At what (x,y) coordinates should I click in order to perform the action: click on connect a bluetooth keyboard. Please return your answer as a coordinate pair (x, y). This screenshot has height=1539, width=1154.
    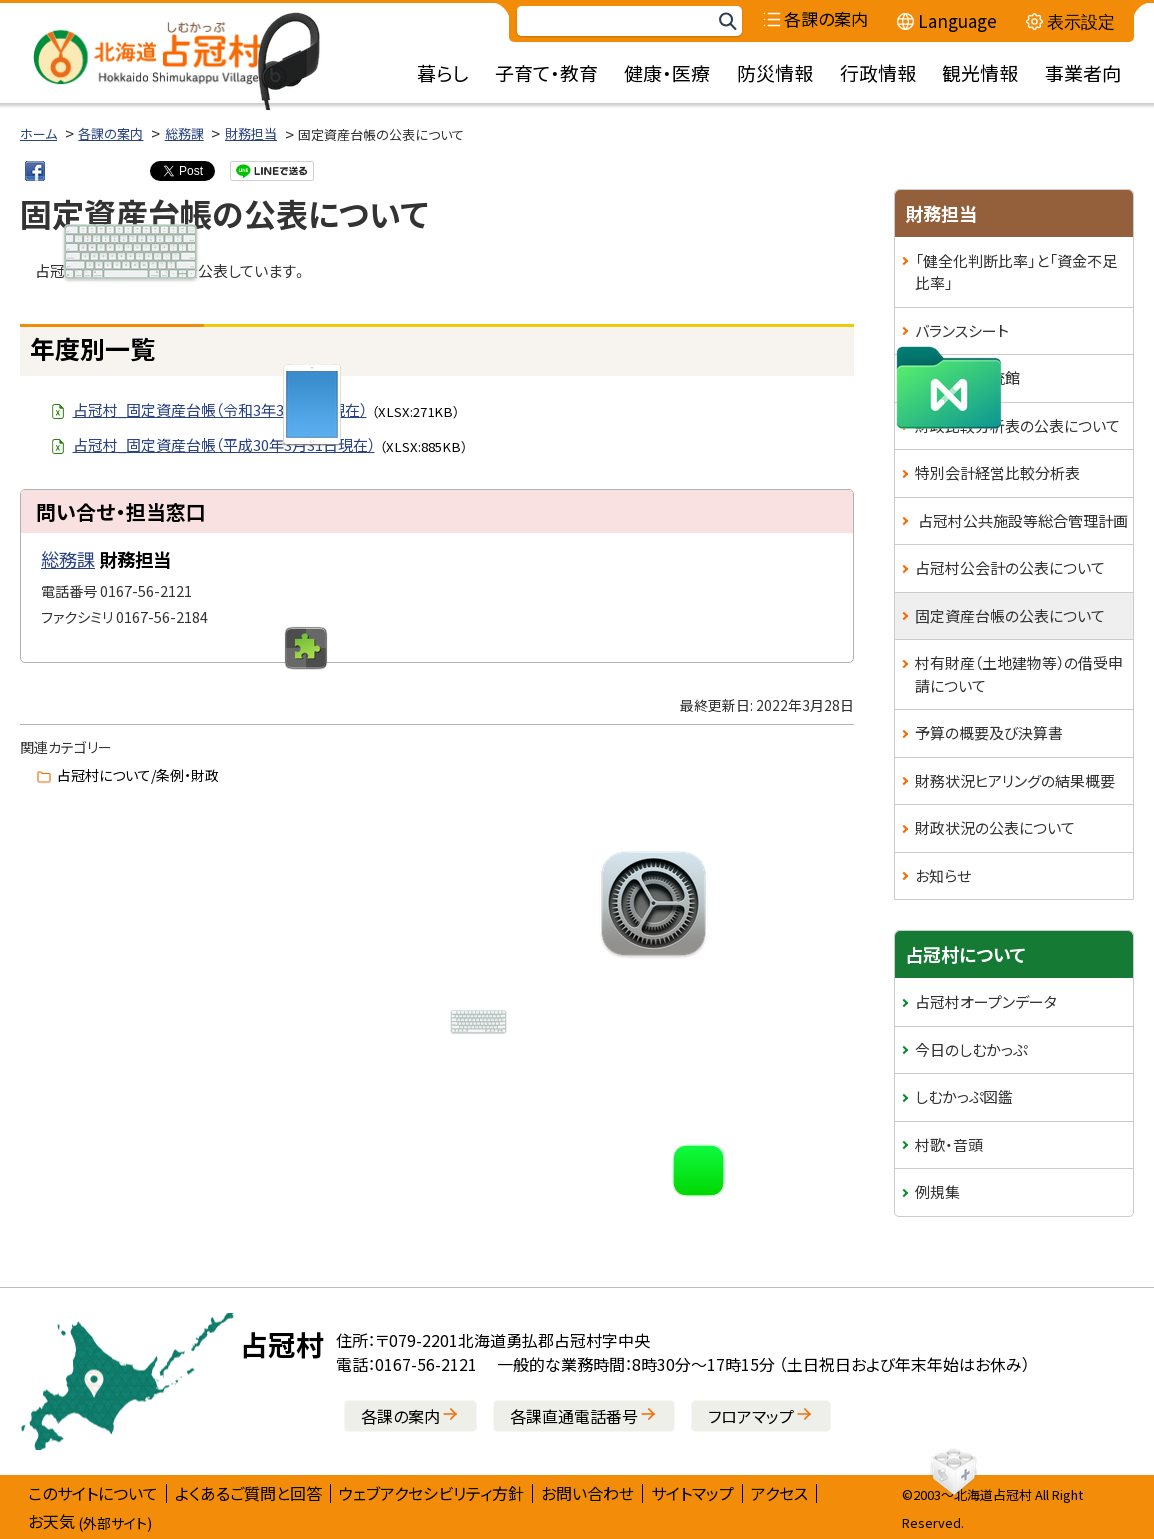
    Looking at the image, I should click on (478, 1021).